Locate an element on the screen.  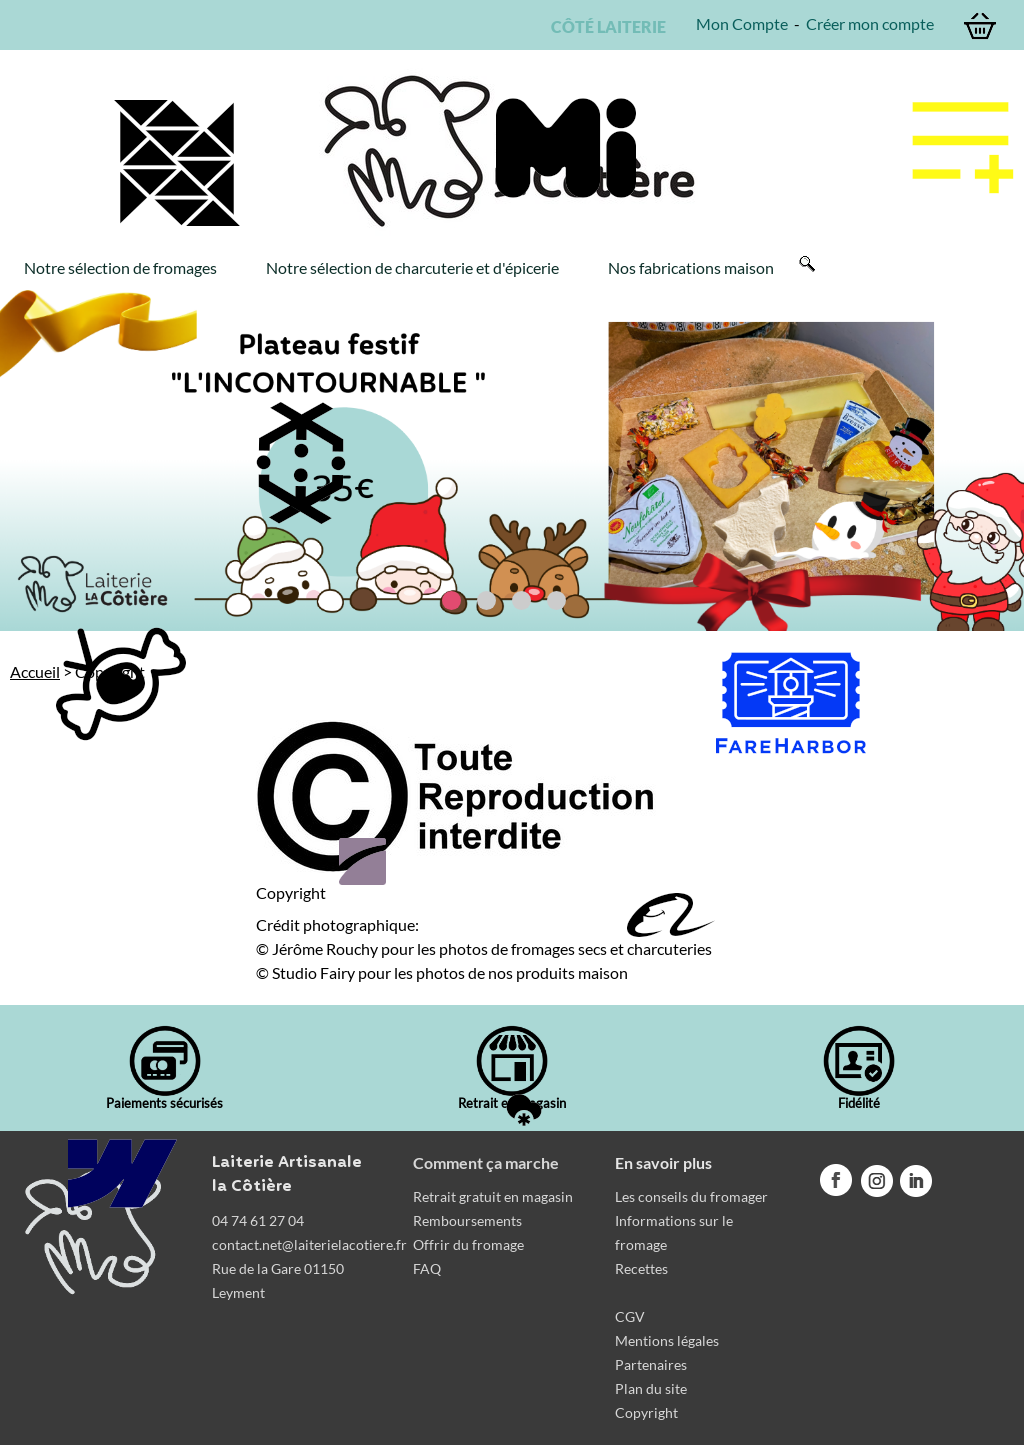
NSIS (Nullsoft Scriptable Install System) logo is located at coordinates (177, 163).